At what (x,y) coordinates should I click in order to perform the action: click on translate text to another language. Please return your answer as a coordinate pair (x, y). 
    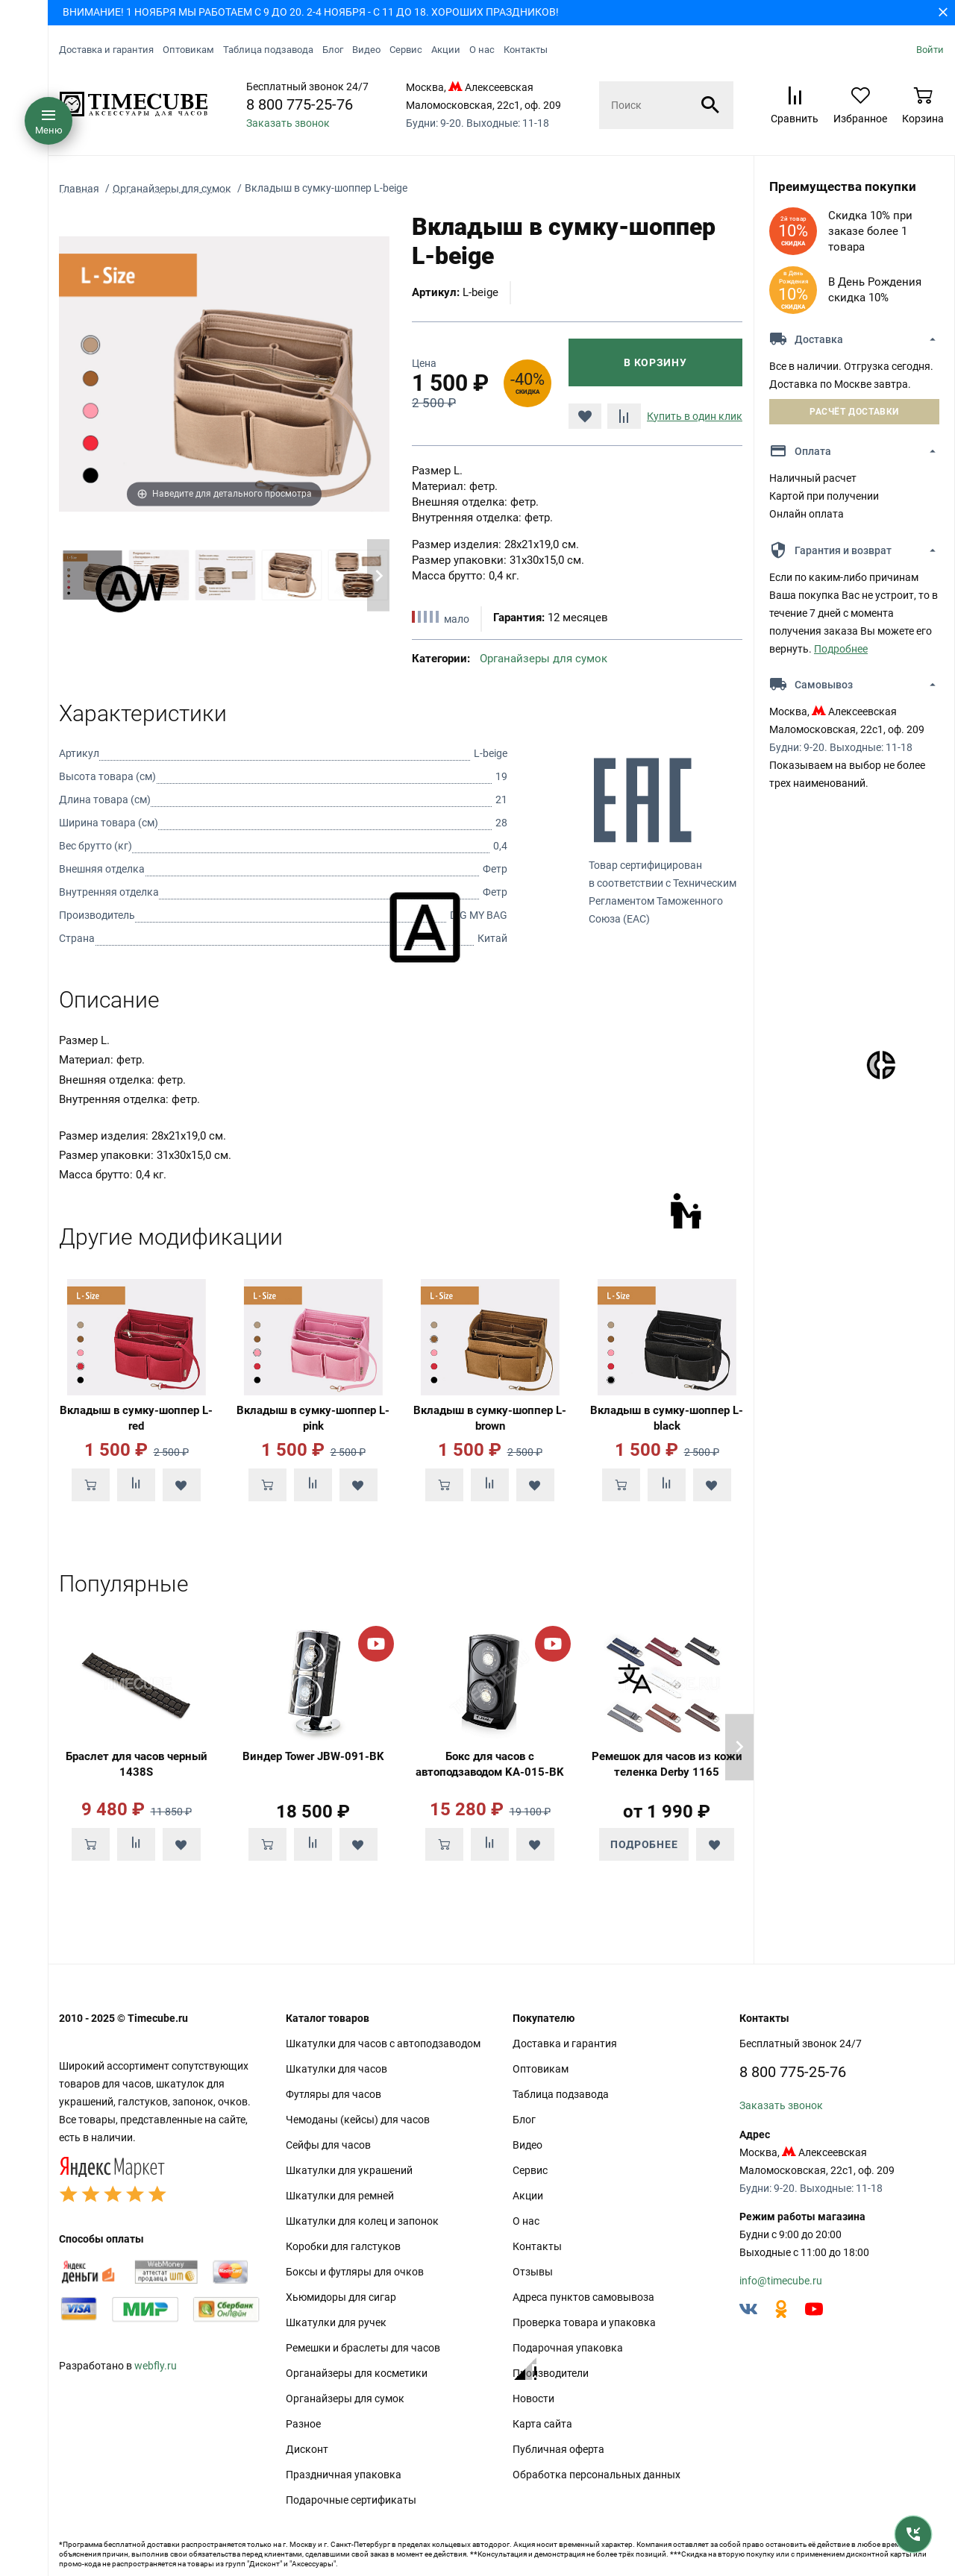
    Looking at the image, I should click on (633, 1679).